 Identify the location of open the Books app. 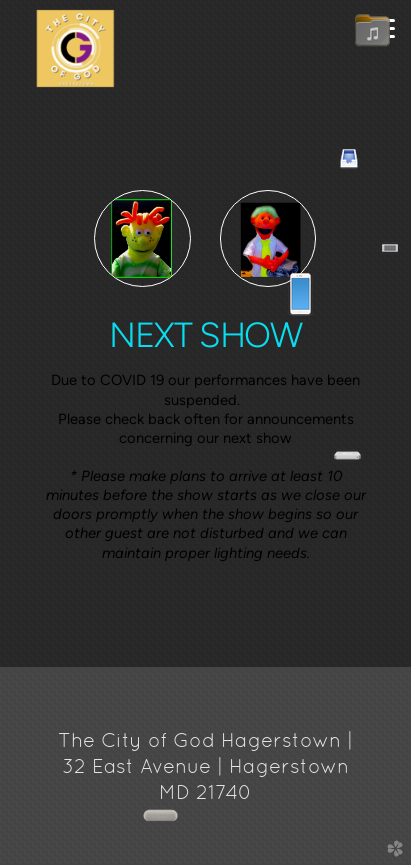
(46, 616).